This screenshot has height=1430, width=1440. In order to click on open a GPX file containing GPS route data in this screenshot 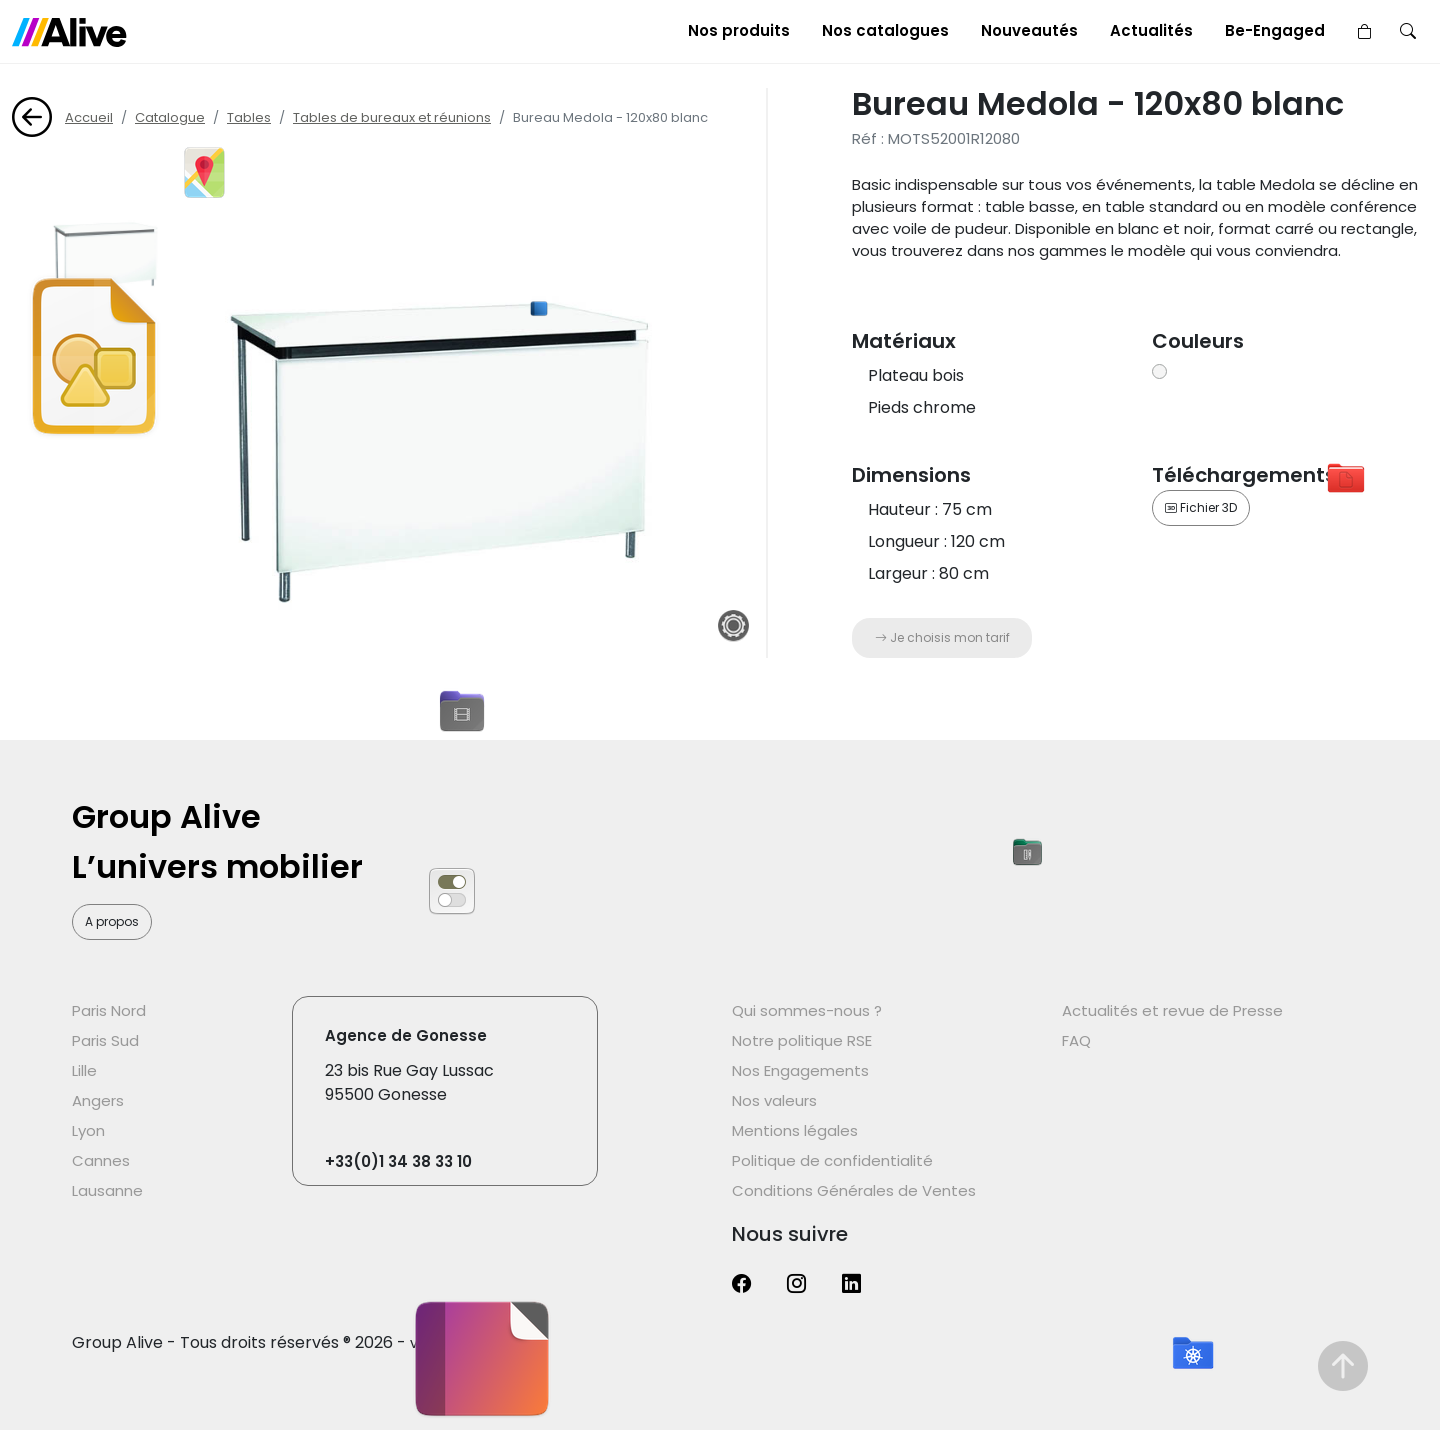, I will do `click(204, 172)`.